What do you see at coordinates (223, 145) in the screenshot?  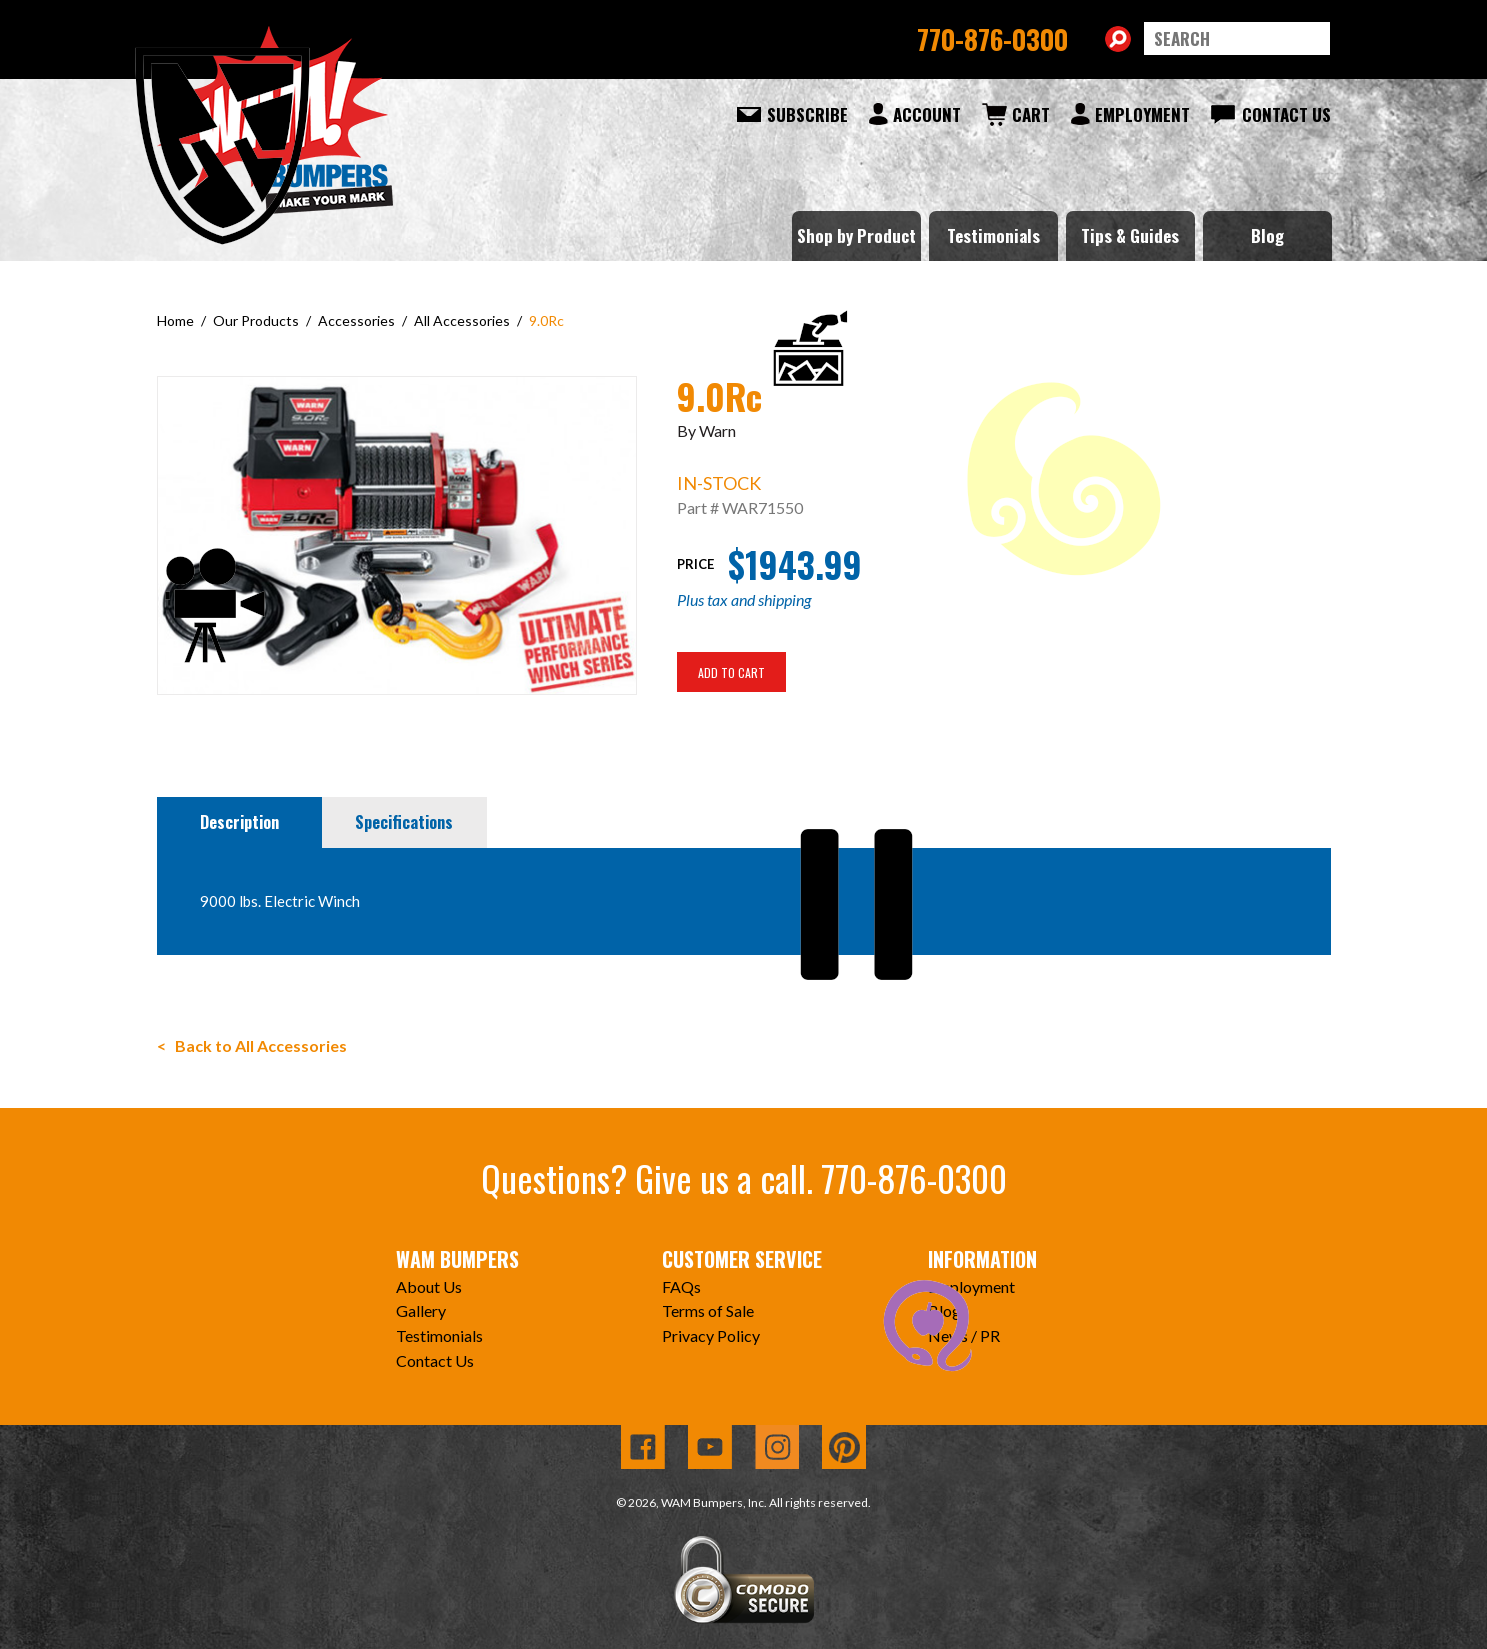 I see `indicates broken or compromised security status` at bounding box center [223, 145].